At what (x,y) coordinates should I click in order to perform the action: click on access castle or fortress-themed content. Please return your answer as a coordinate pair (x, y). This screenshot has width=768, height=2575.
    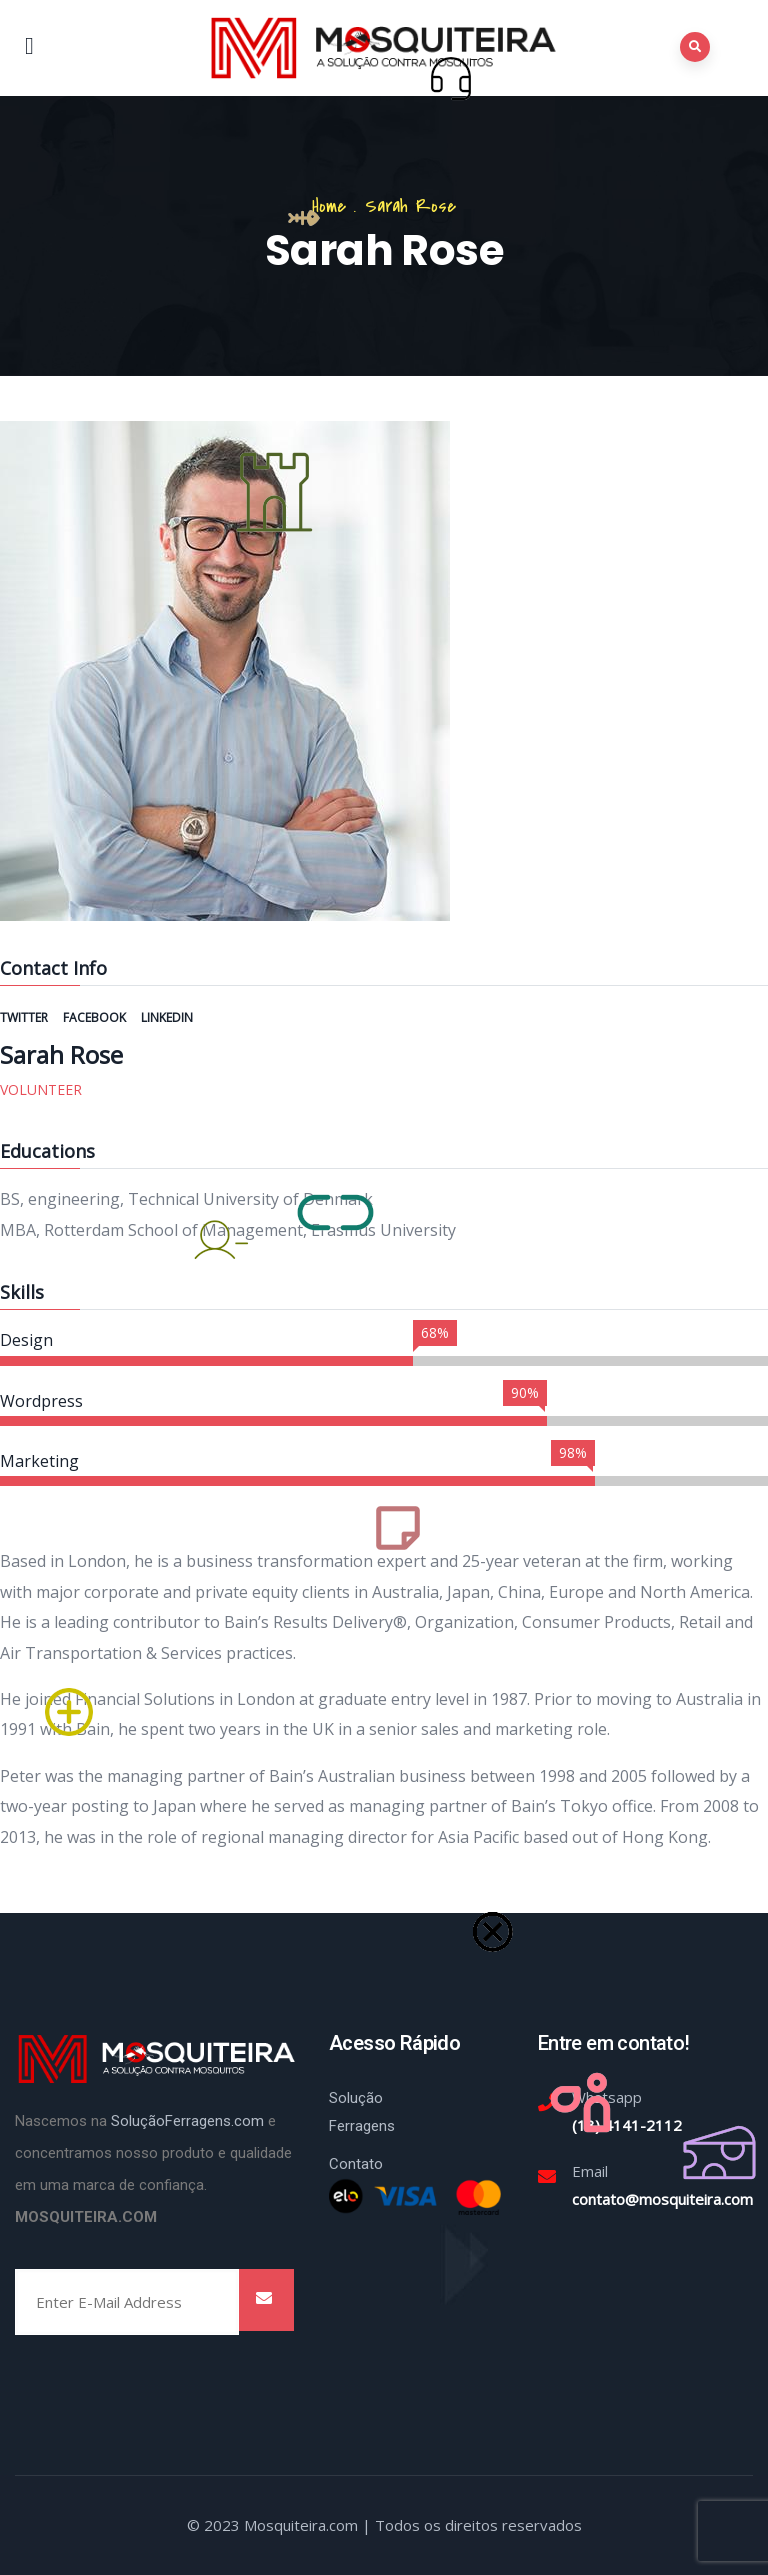
    Looking at the image, I should click on (274, 490).